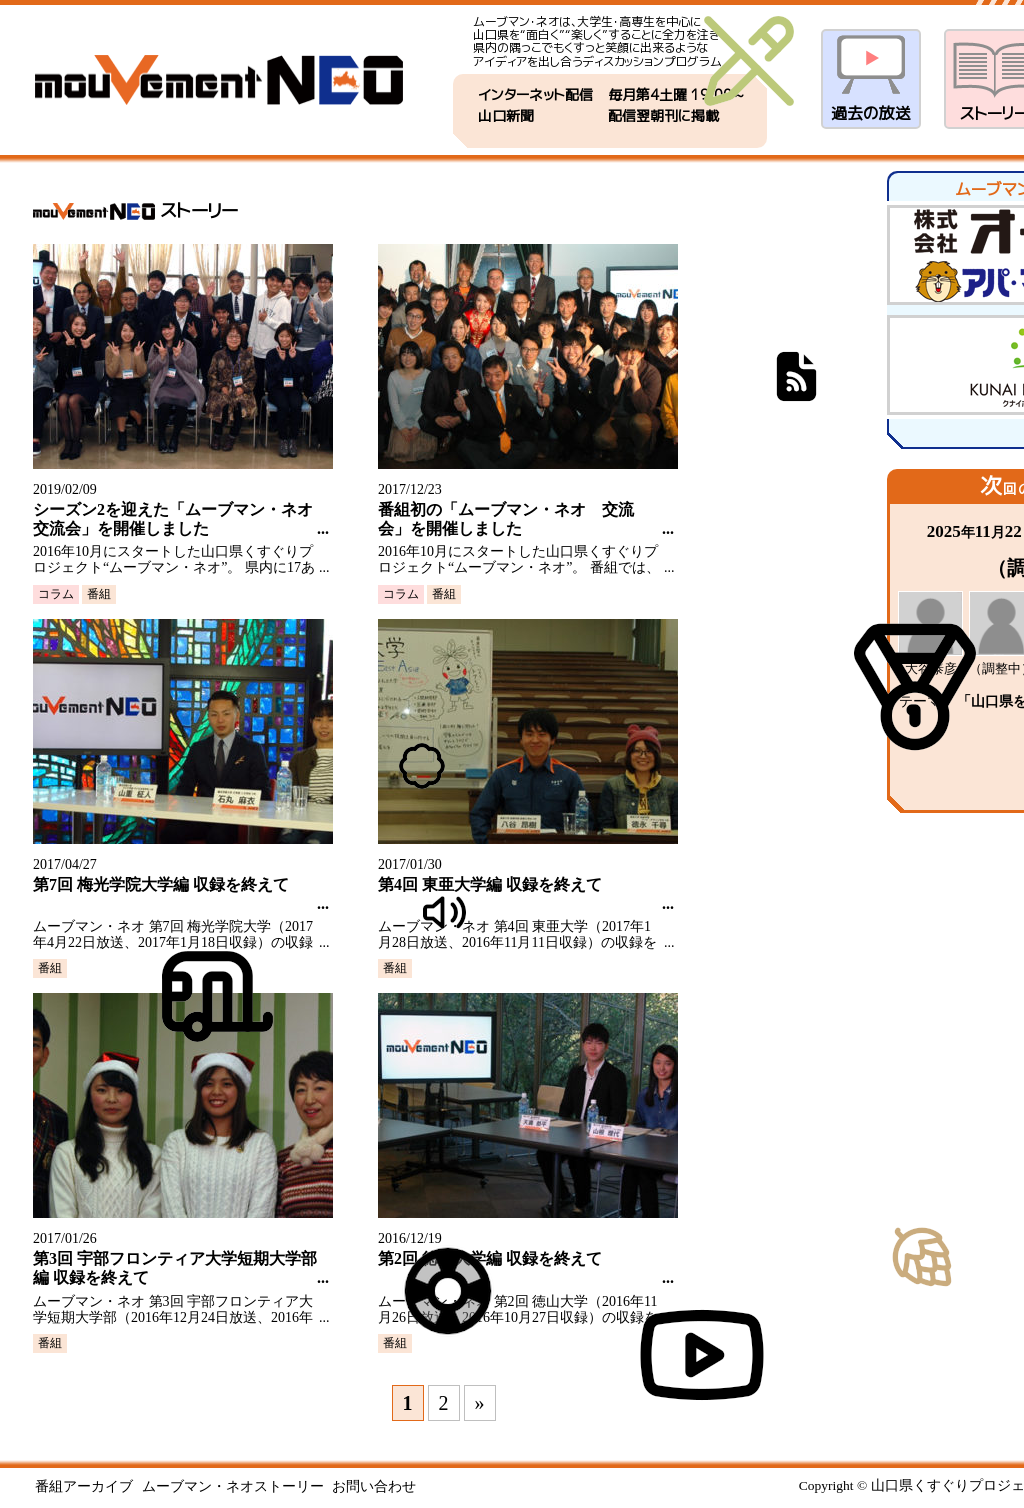 The height and width of the screenshot is (1508, 1024). Describe the element at coordinates (796, 376) in the screenshot. I see `access RSS feed file` at that location.